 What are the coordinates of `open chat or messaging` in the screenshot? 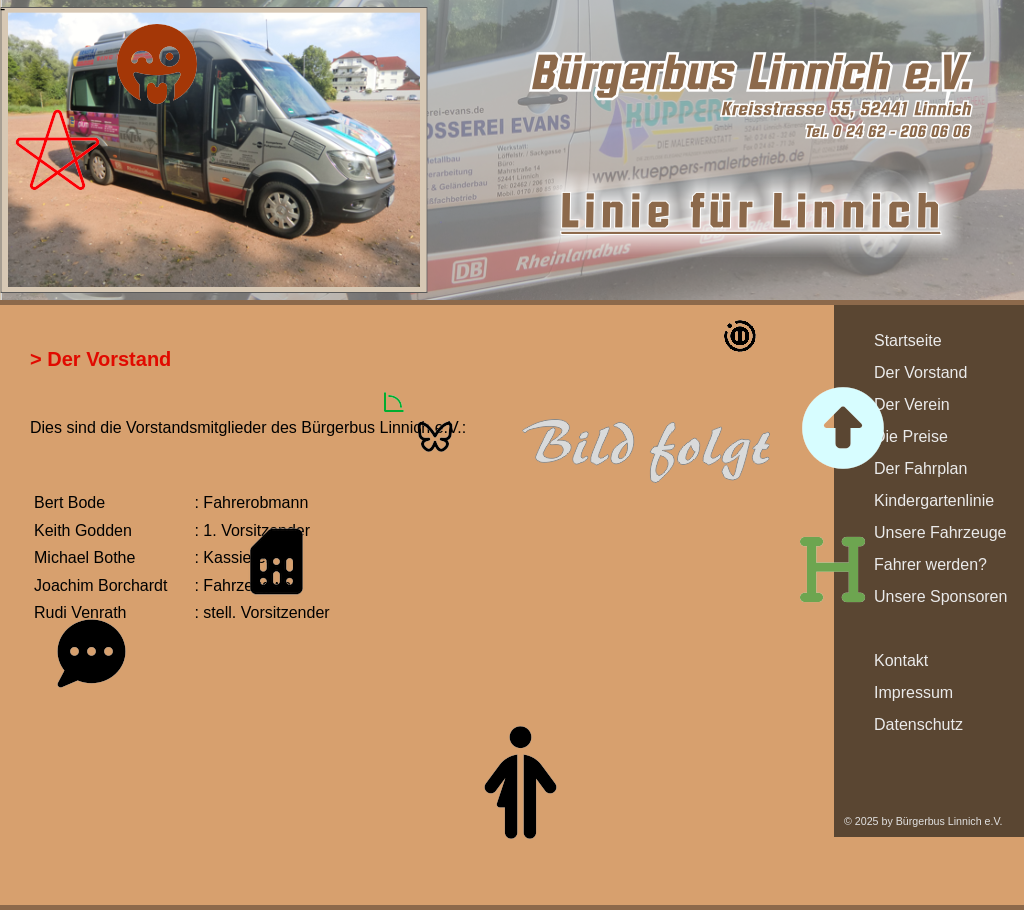 It's located at (91, 653).